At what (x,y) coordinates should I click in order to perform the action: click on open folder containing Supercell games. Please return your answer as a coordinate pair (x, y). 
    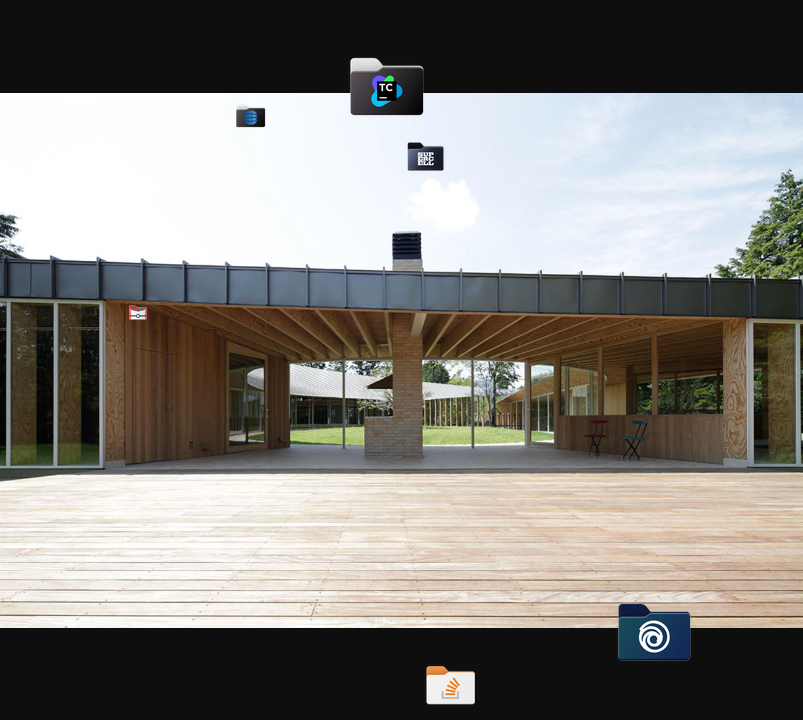
    Looking at the image, I should click on (425, 157).